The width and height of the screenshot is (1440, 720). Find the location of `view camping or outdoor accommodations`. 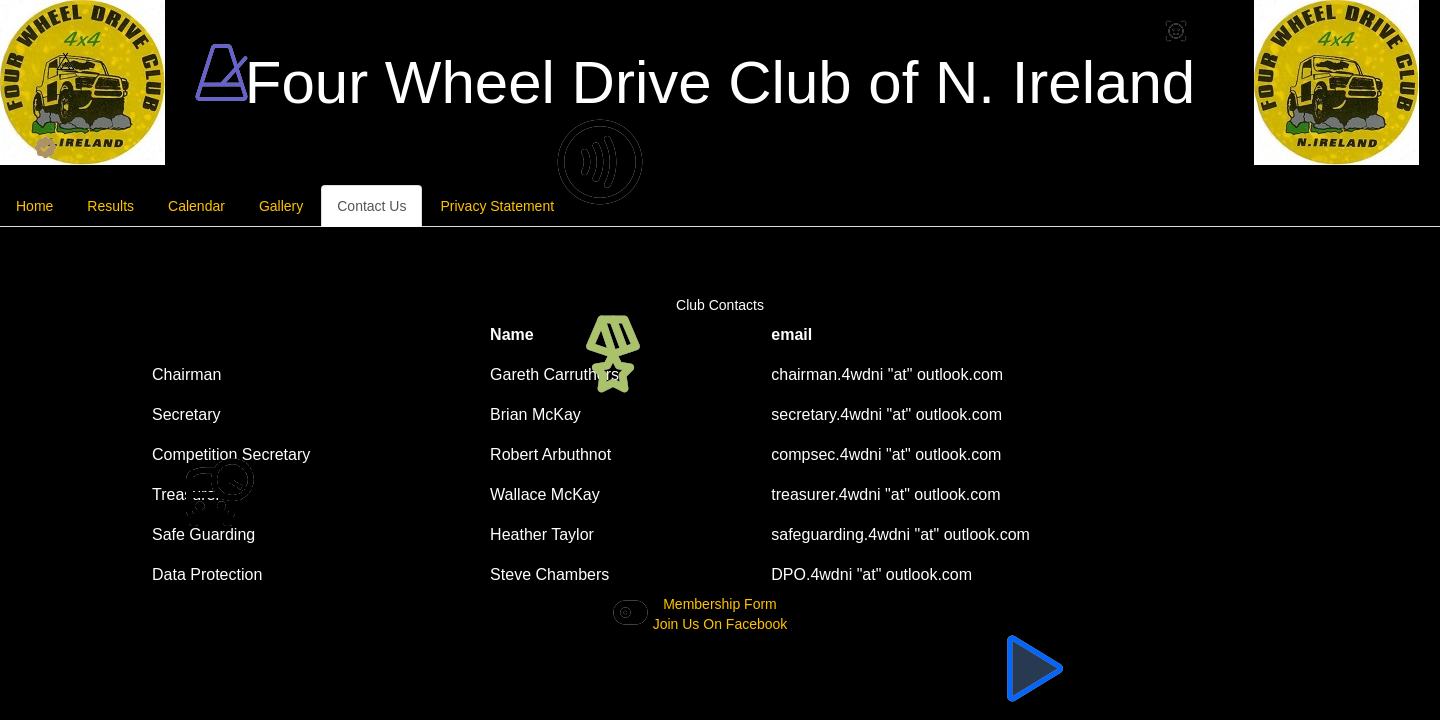

view camping or outdoor accommodations is located at coordinates (65, 62).